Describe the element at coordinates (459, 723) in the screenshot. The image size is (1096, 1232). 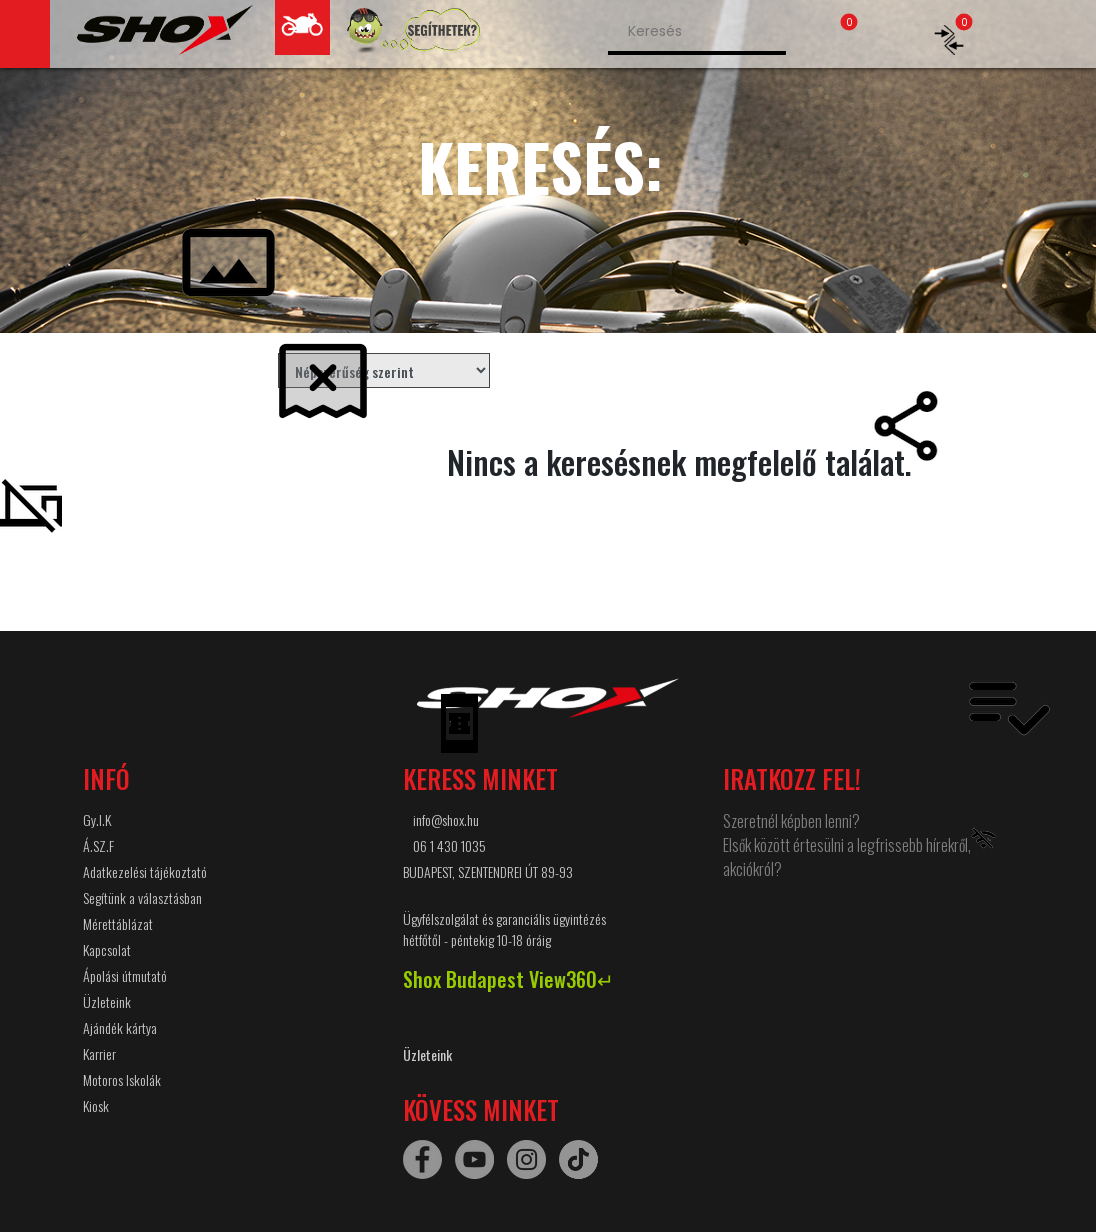
I see `book an appointment or reservation online` at that location.